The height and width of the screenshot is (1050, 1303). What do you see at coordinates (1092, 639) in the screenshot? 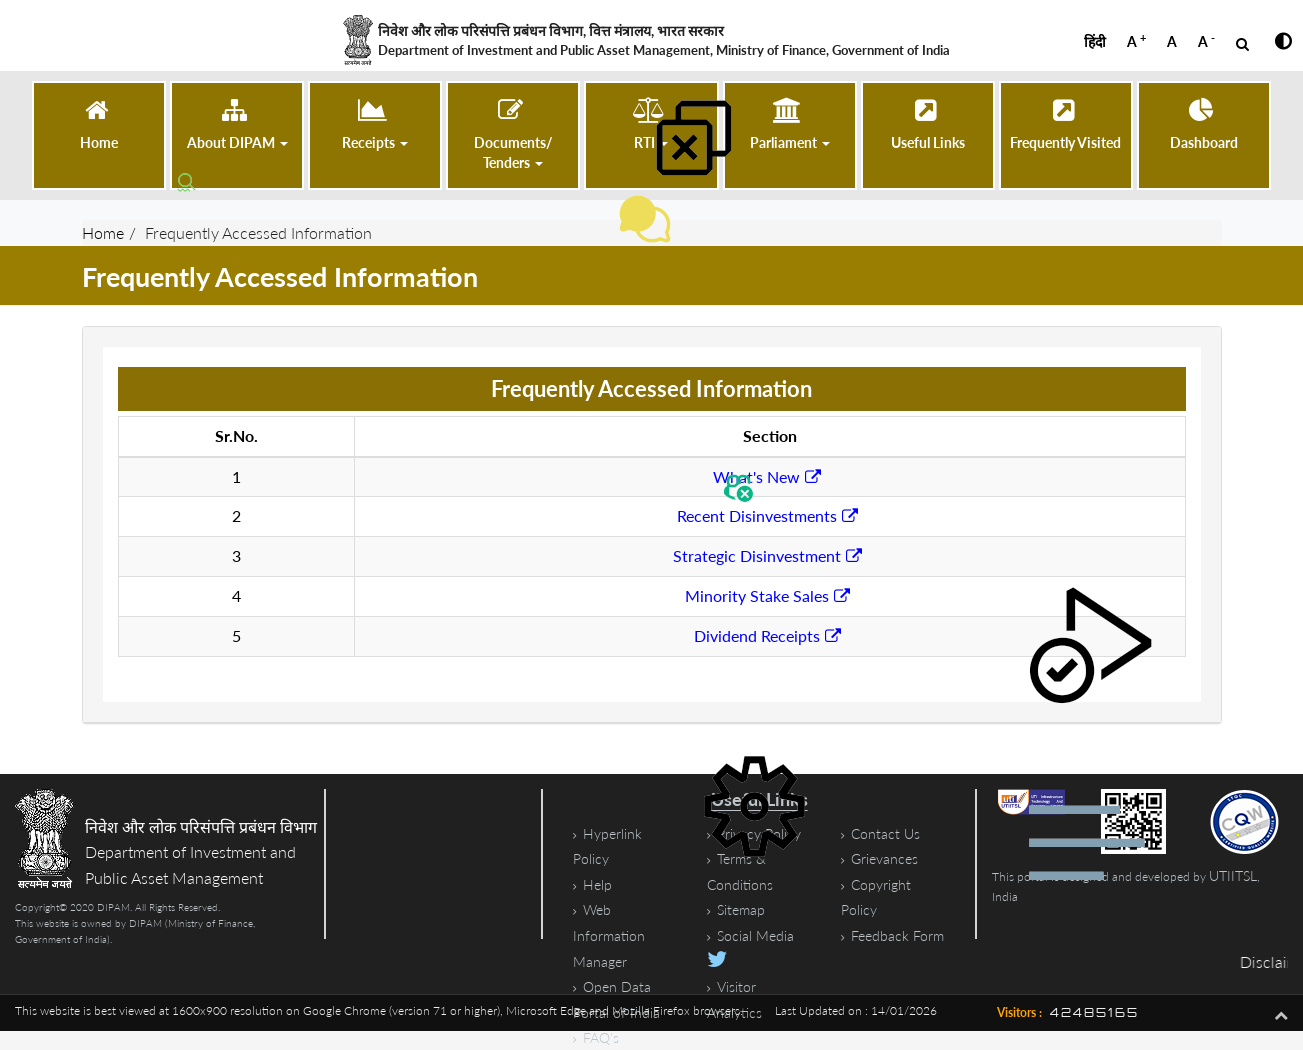
I see `run tests with code coverage enabled` at bounding box center [1092, 639].